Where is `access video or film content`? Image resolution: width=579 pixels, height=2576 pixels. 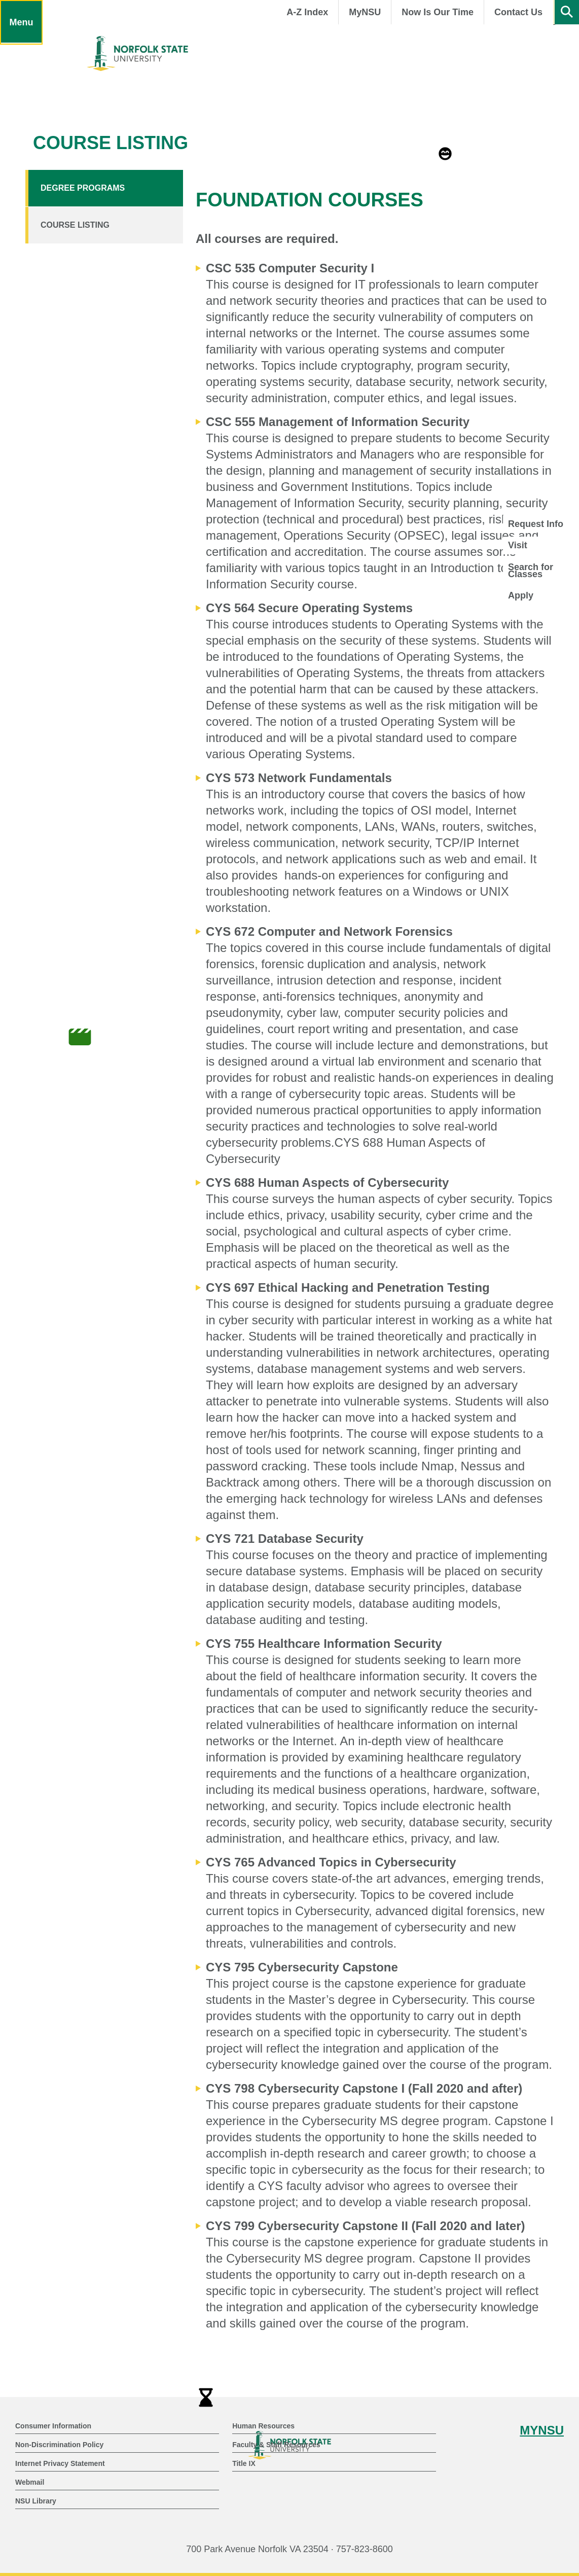 access video or film content is located at coordinates (80, 1037).